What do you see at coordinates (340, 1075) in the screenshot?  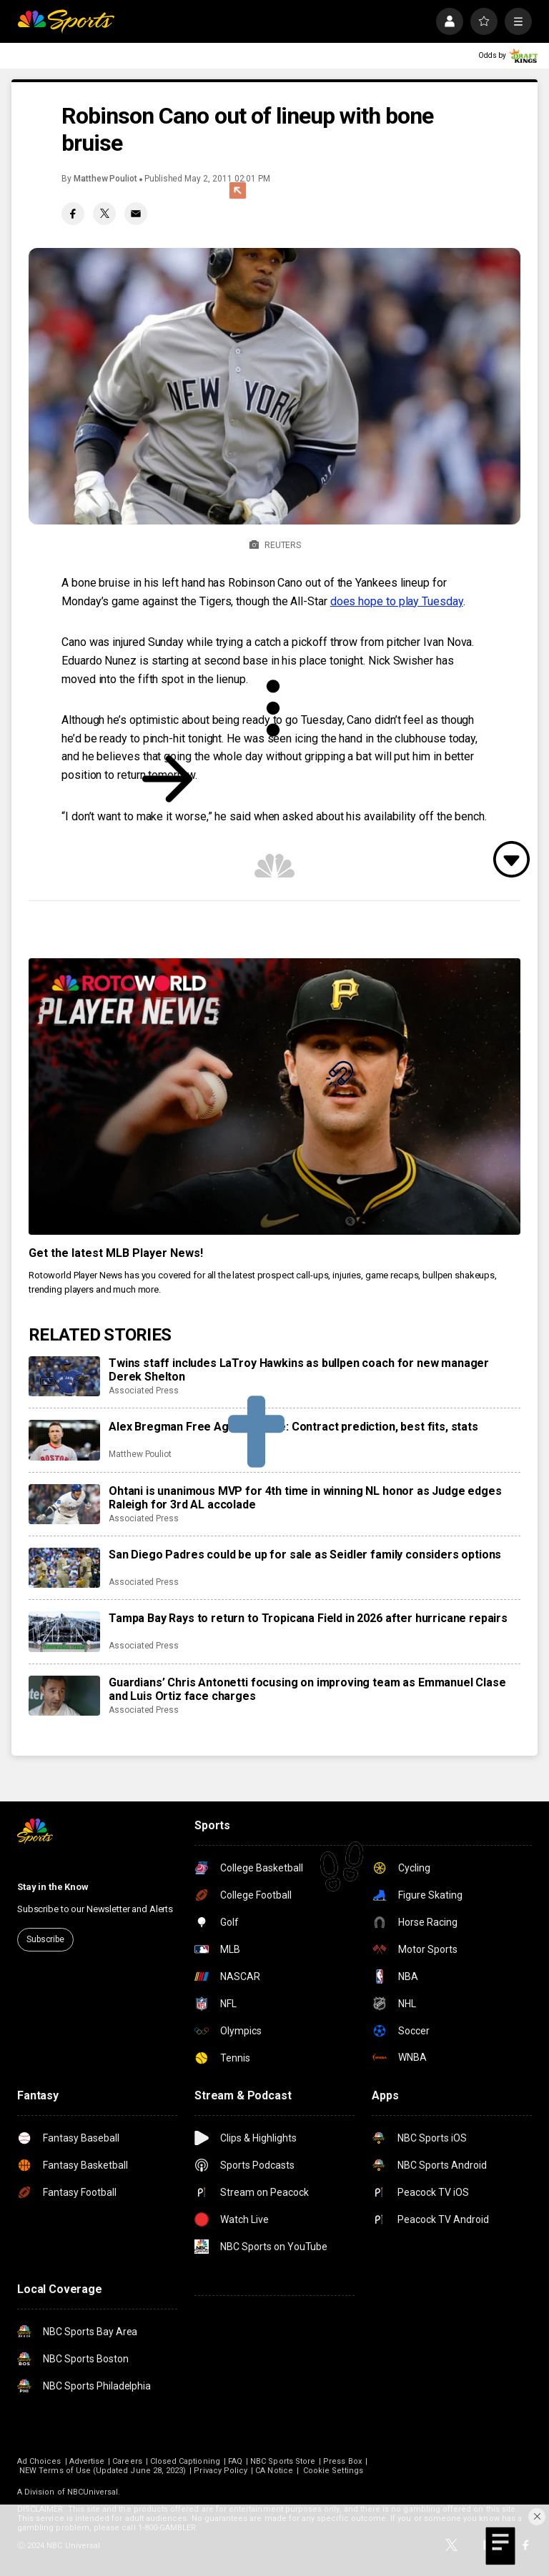 I see `attract or pull related items together` at bounding box center [340, 1075].